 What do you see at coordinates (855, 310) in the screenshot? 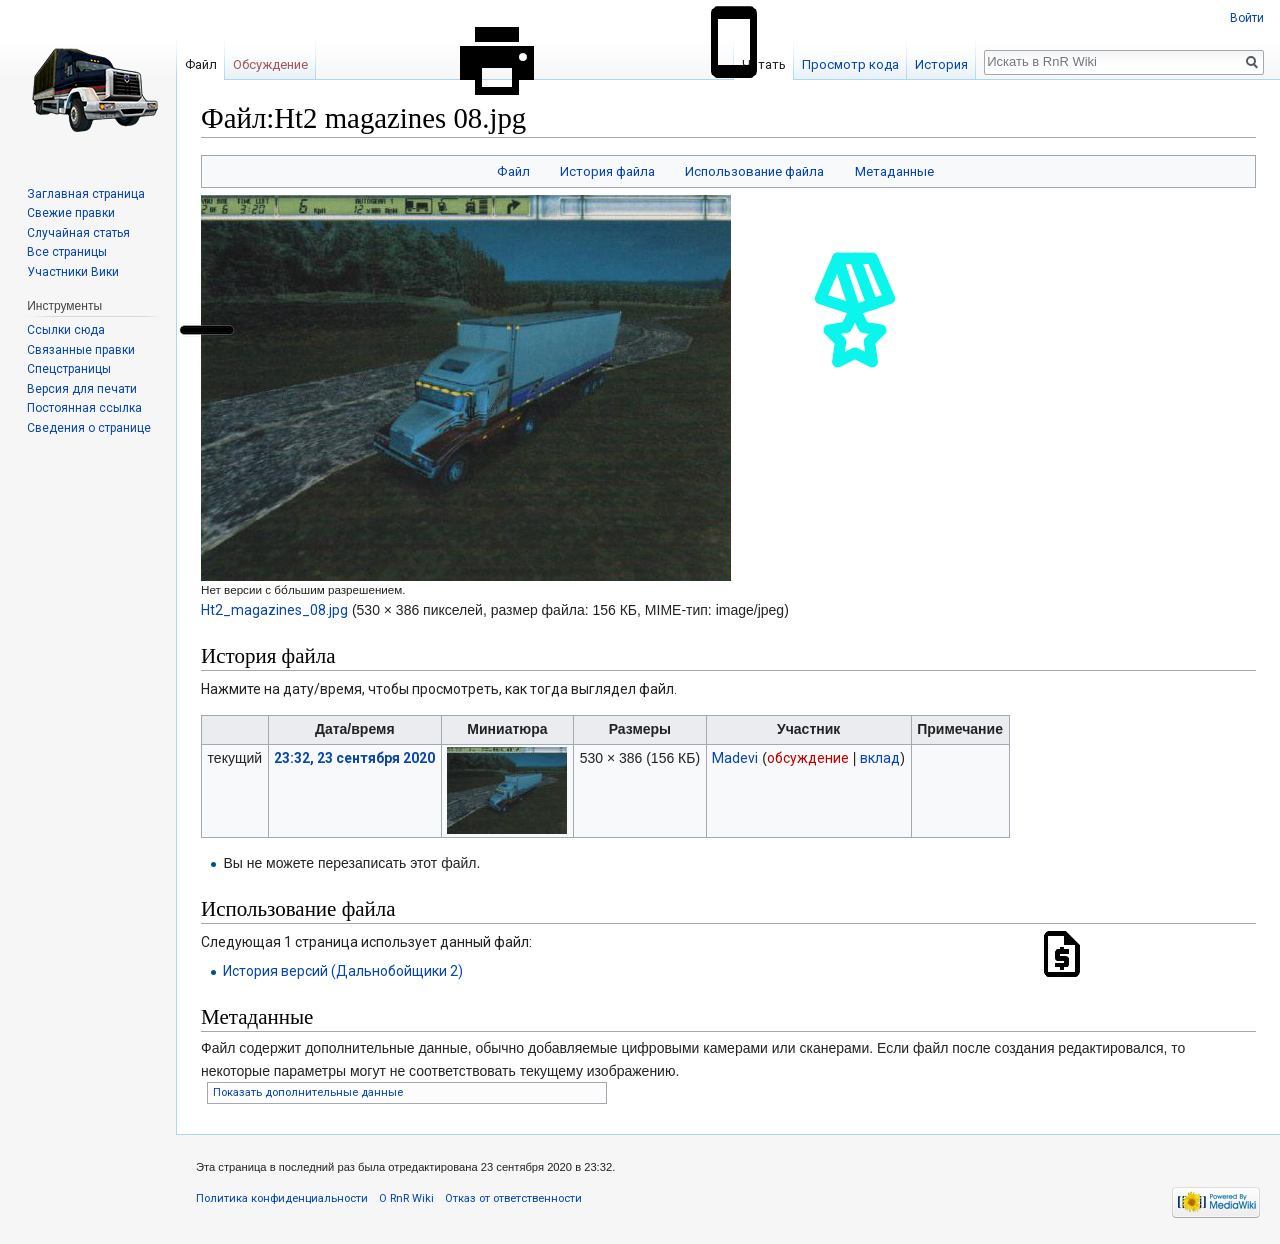
I see `view achievements or awards` at bounding box center [855, 310].